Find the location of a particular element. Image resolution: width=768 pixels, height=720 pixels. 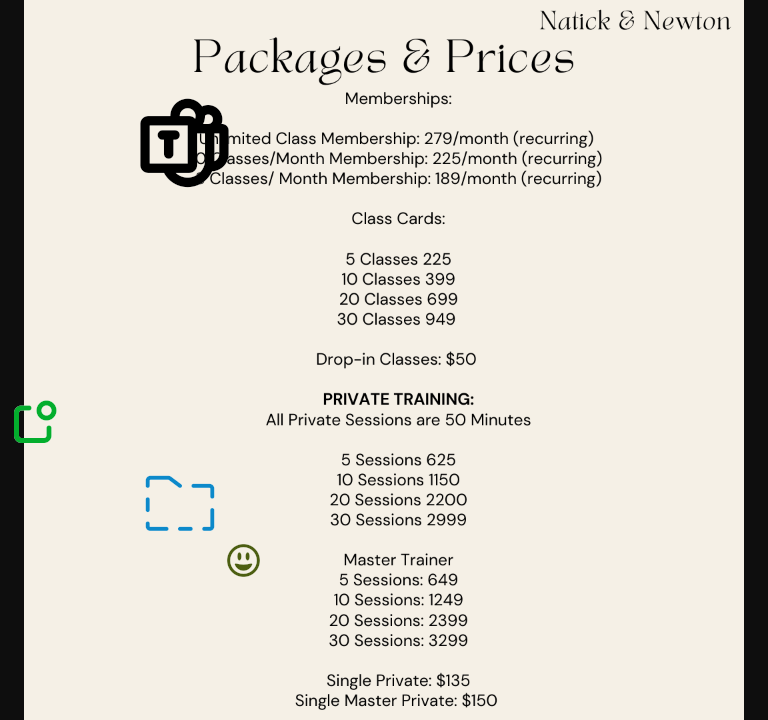

insert a grinning emoji into your message is located at coordinates (243, 560).